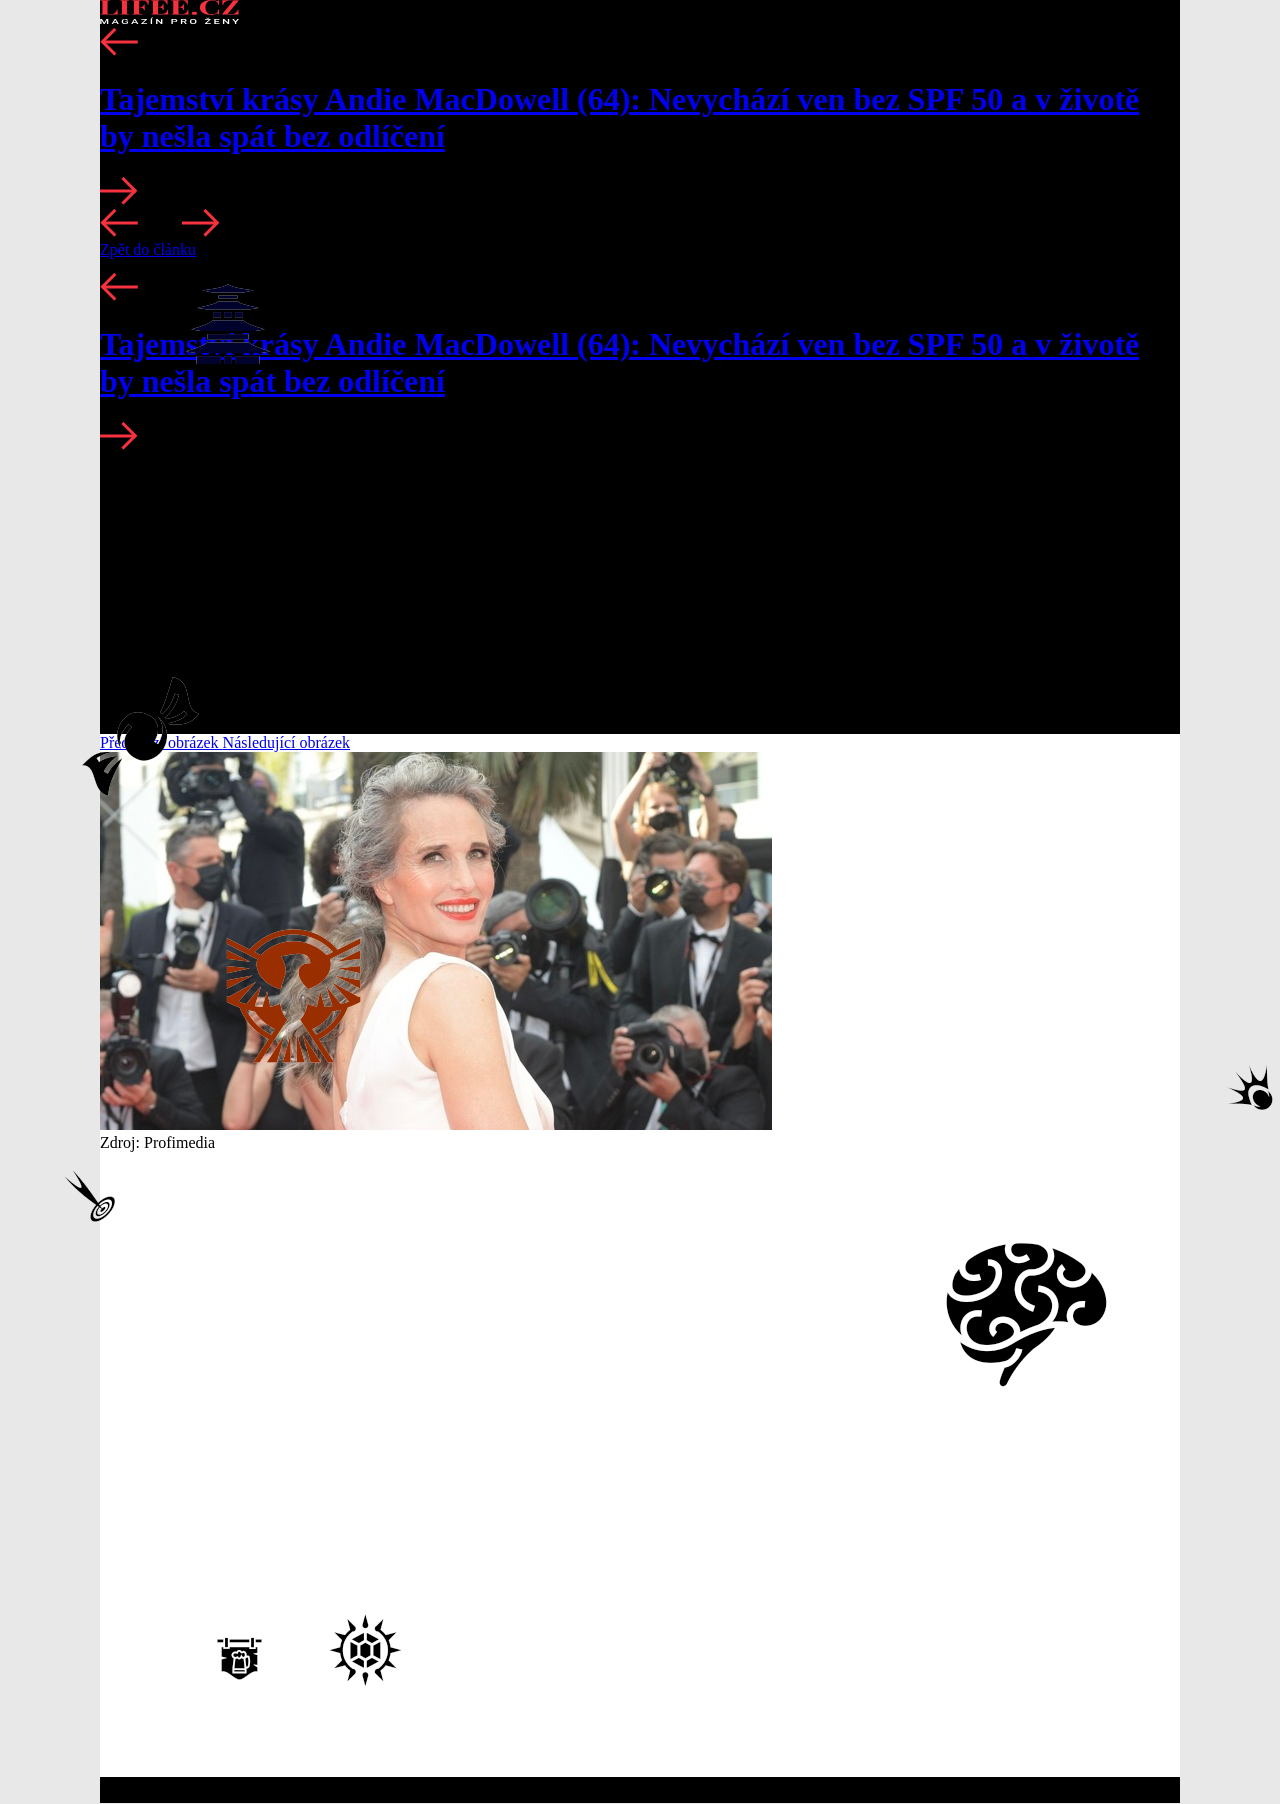  What do you see at coordinates (239, 1658) in the screenshot?
I see `locate nearby taverns or pubs` at bounding box center [239, 1658].